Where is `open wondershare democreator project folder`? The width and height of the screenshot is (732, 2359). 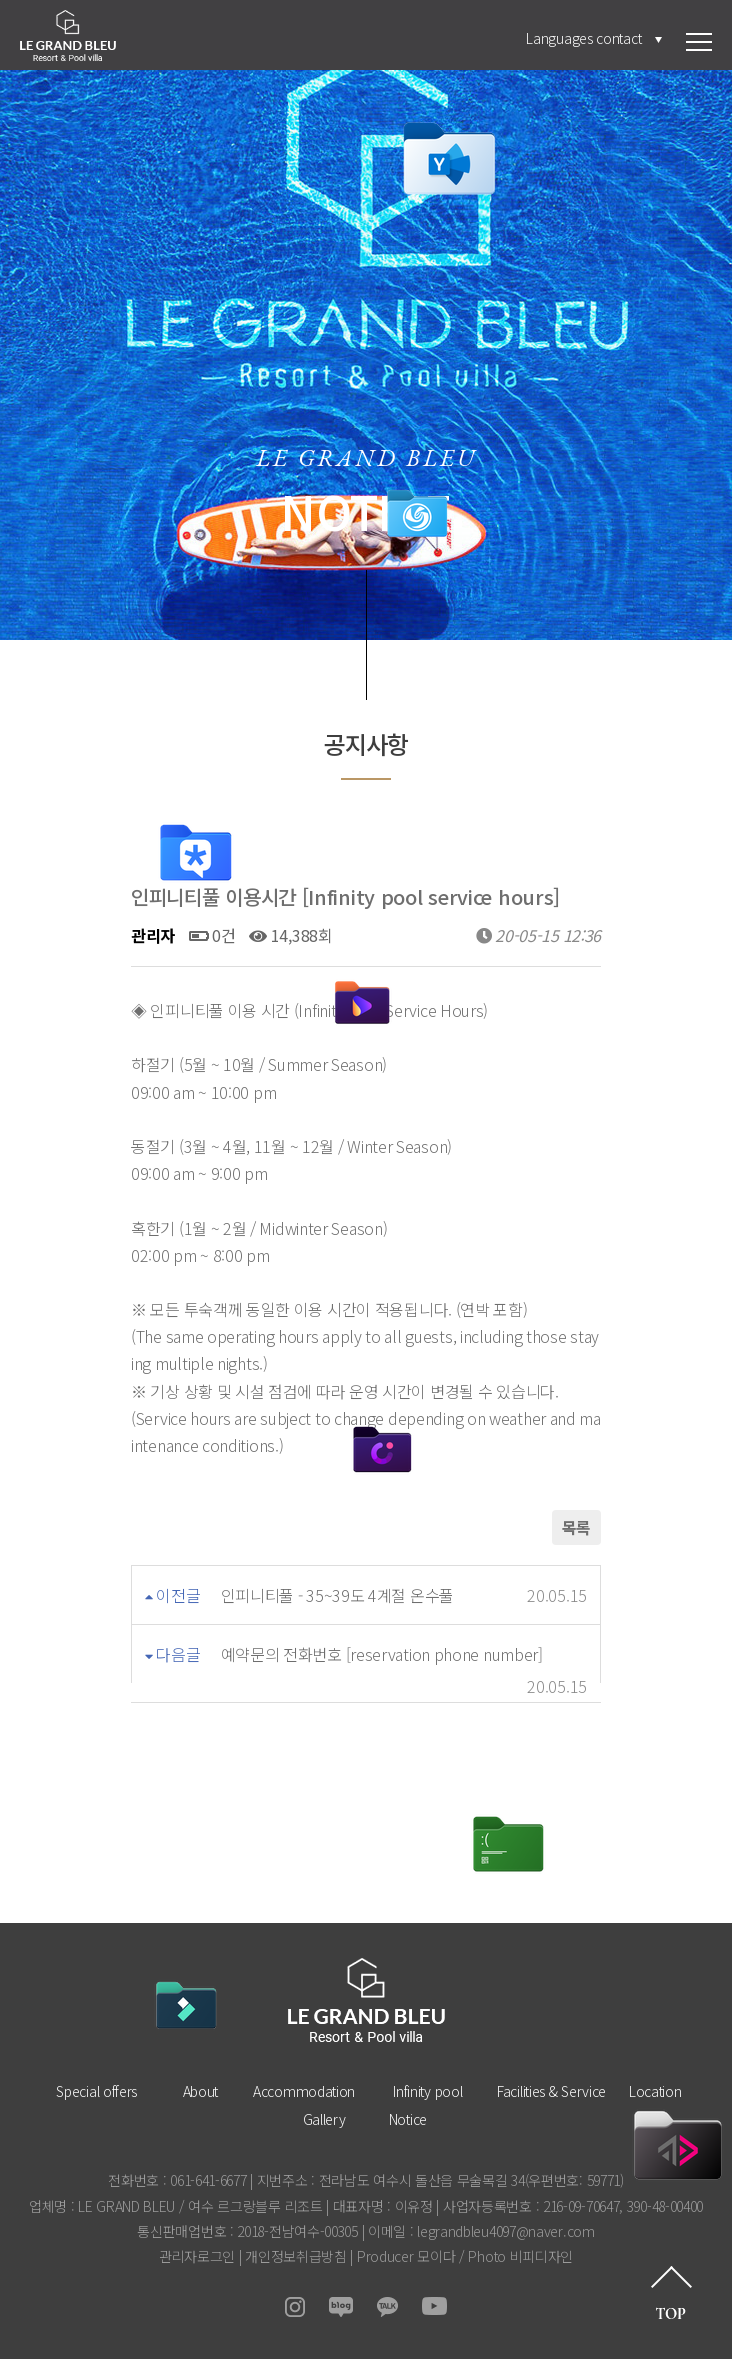
open wondershare democreator project folder is located at coordinates (382, 1451).